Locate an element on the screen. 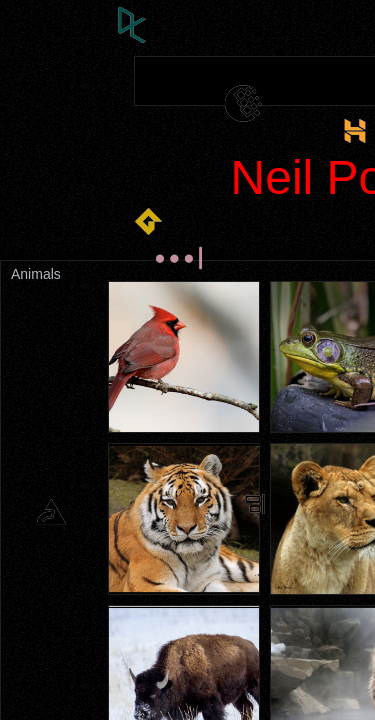  align selected items to the right edge is located at coordinates (255, 504).